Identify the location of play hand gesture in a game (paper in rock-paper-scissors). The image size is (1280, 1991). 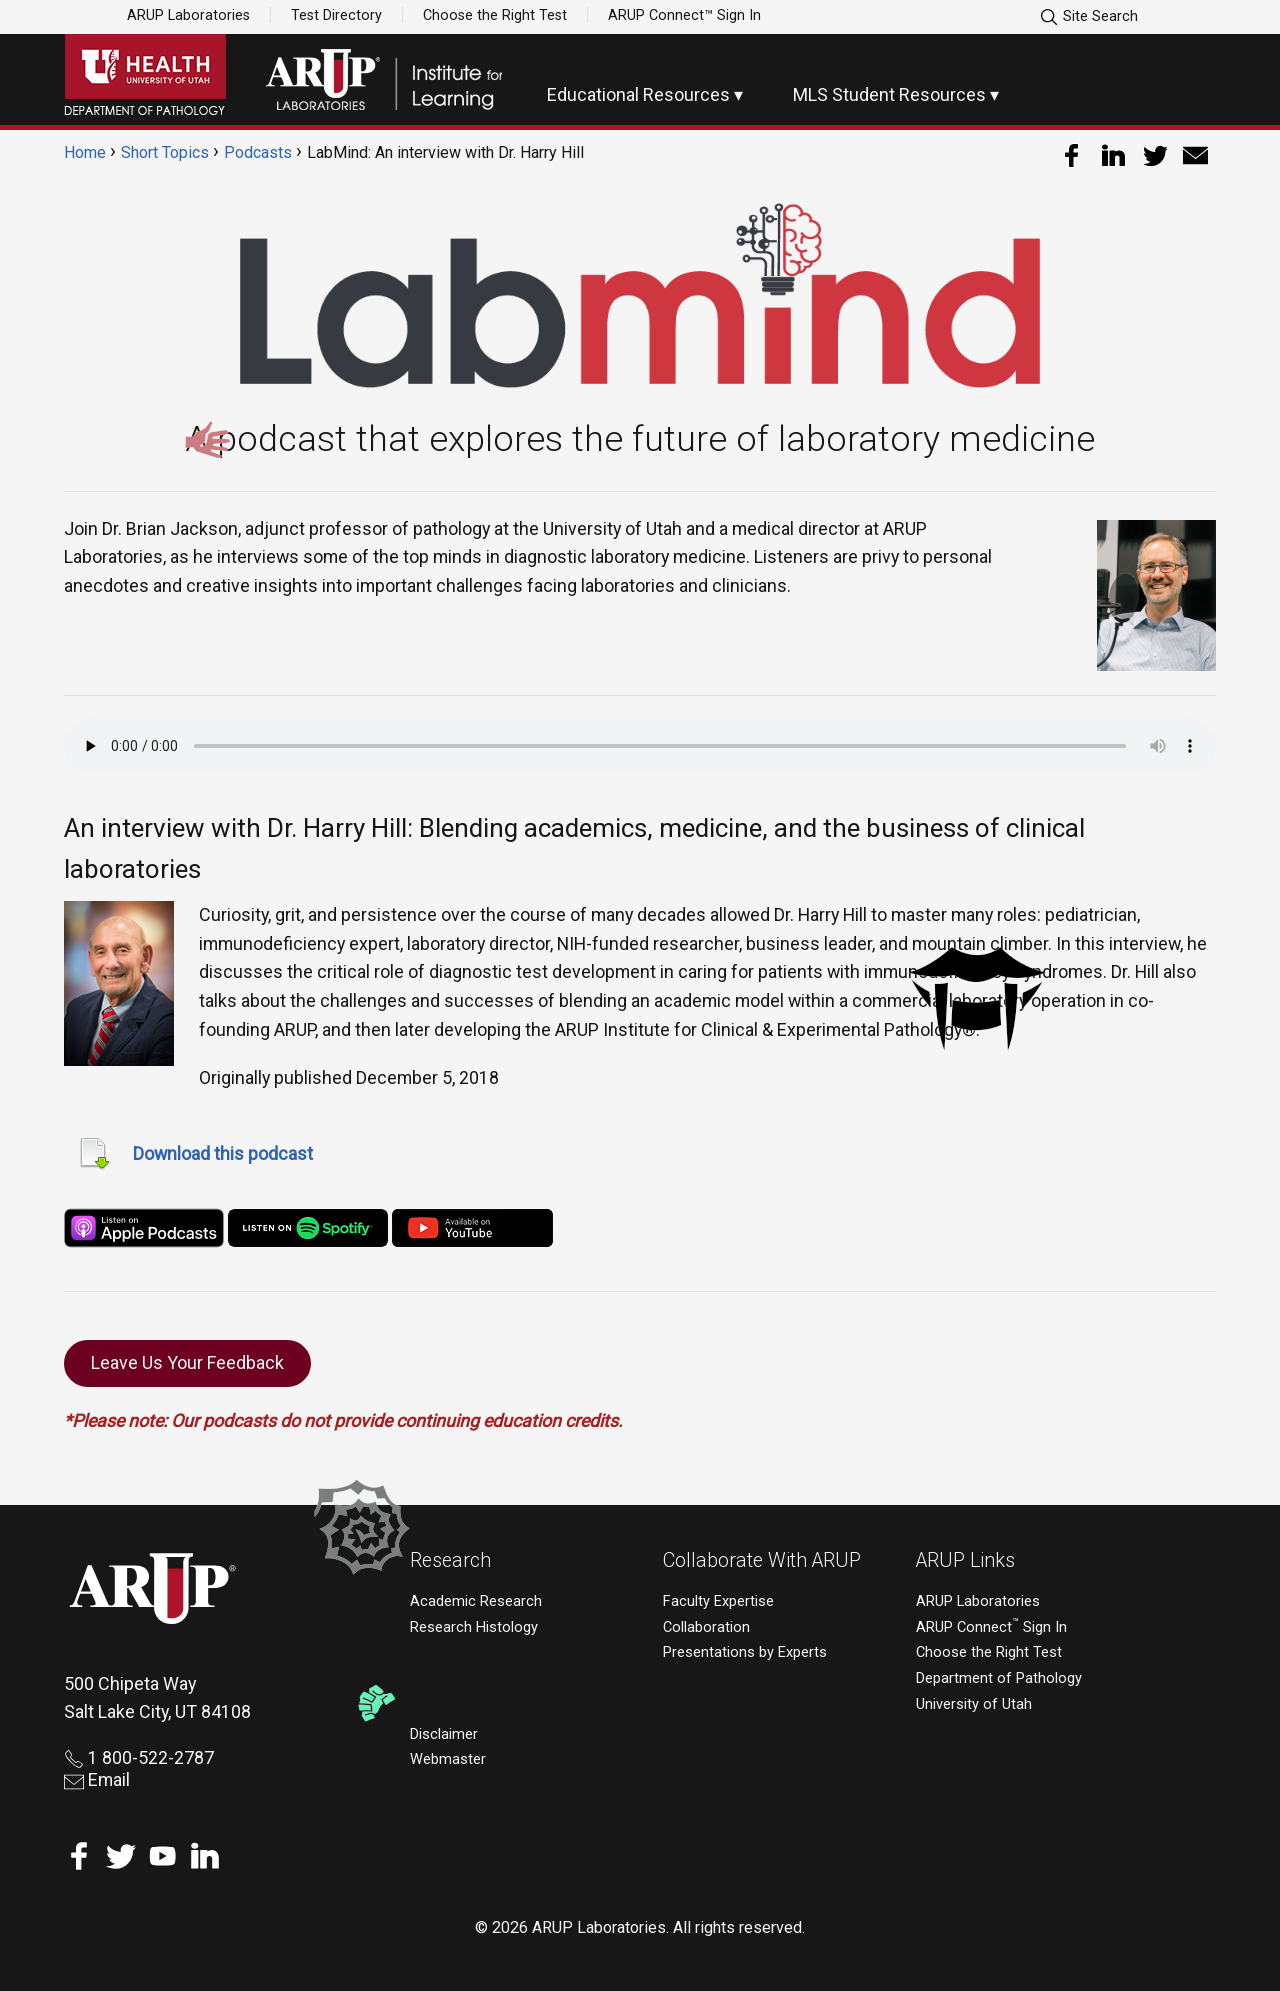
(208, 438).